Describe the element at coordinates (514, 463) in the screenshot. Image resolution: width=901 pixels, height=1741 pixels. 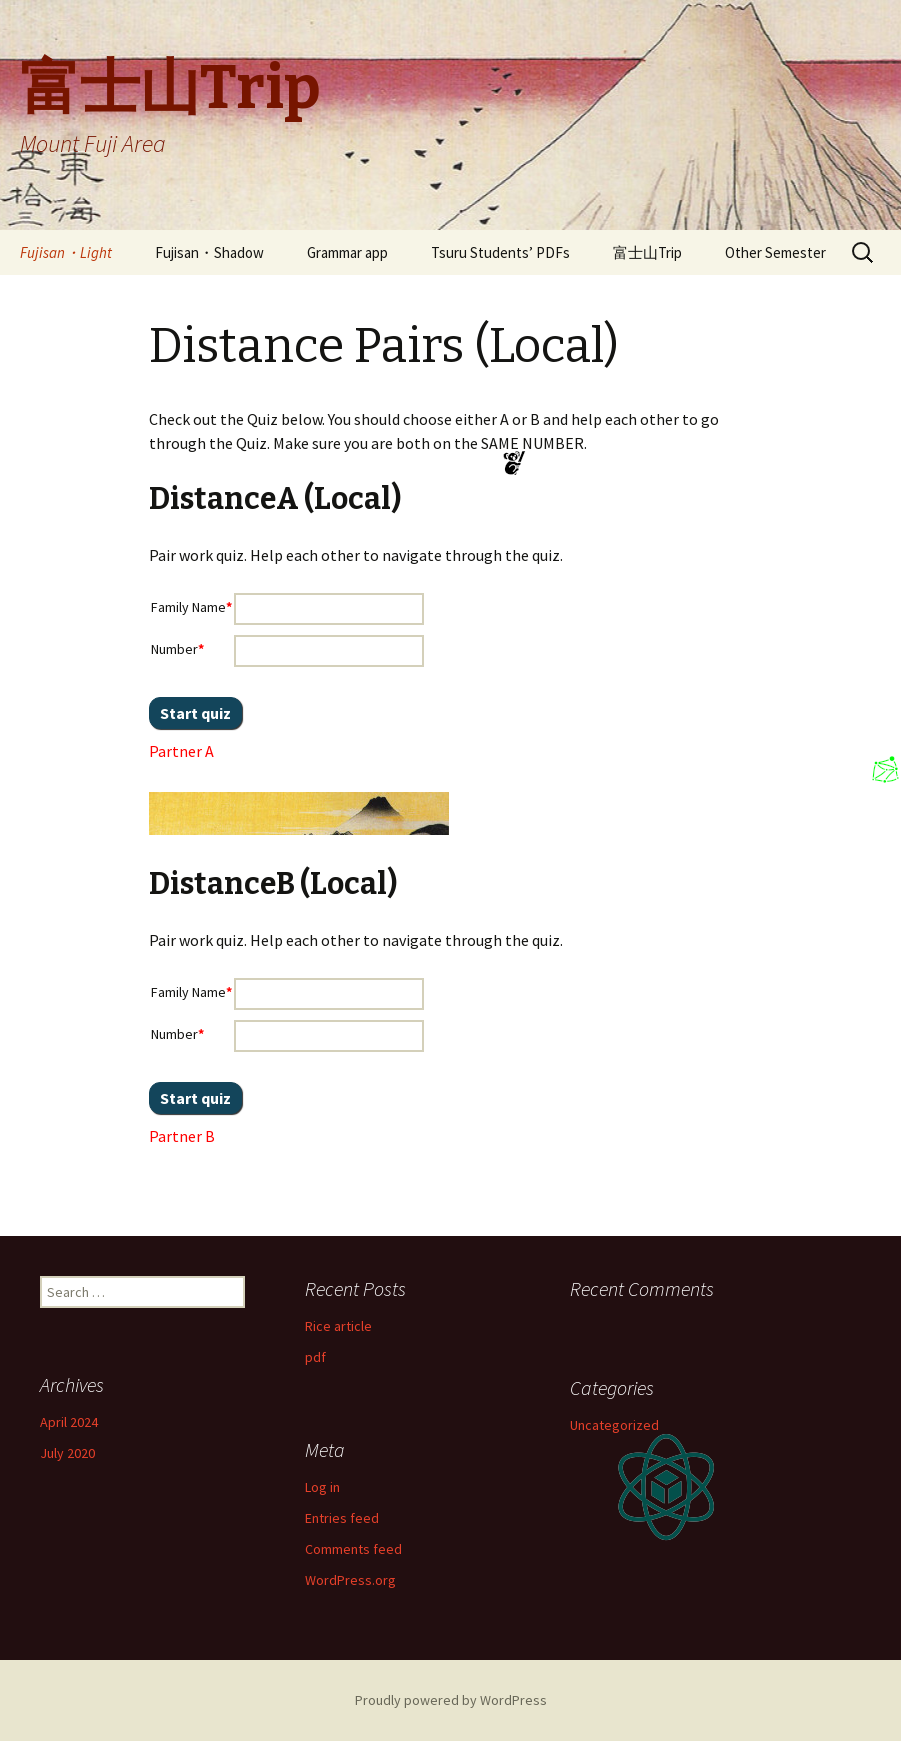
I see `koala character or mascot icon` at that location.